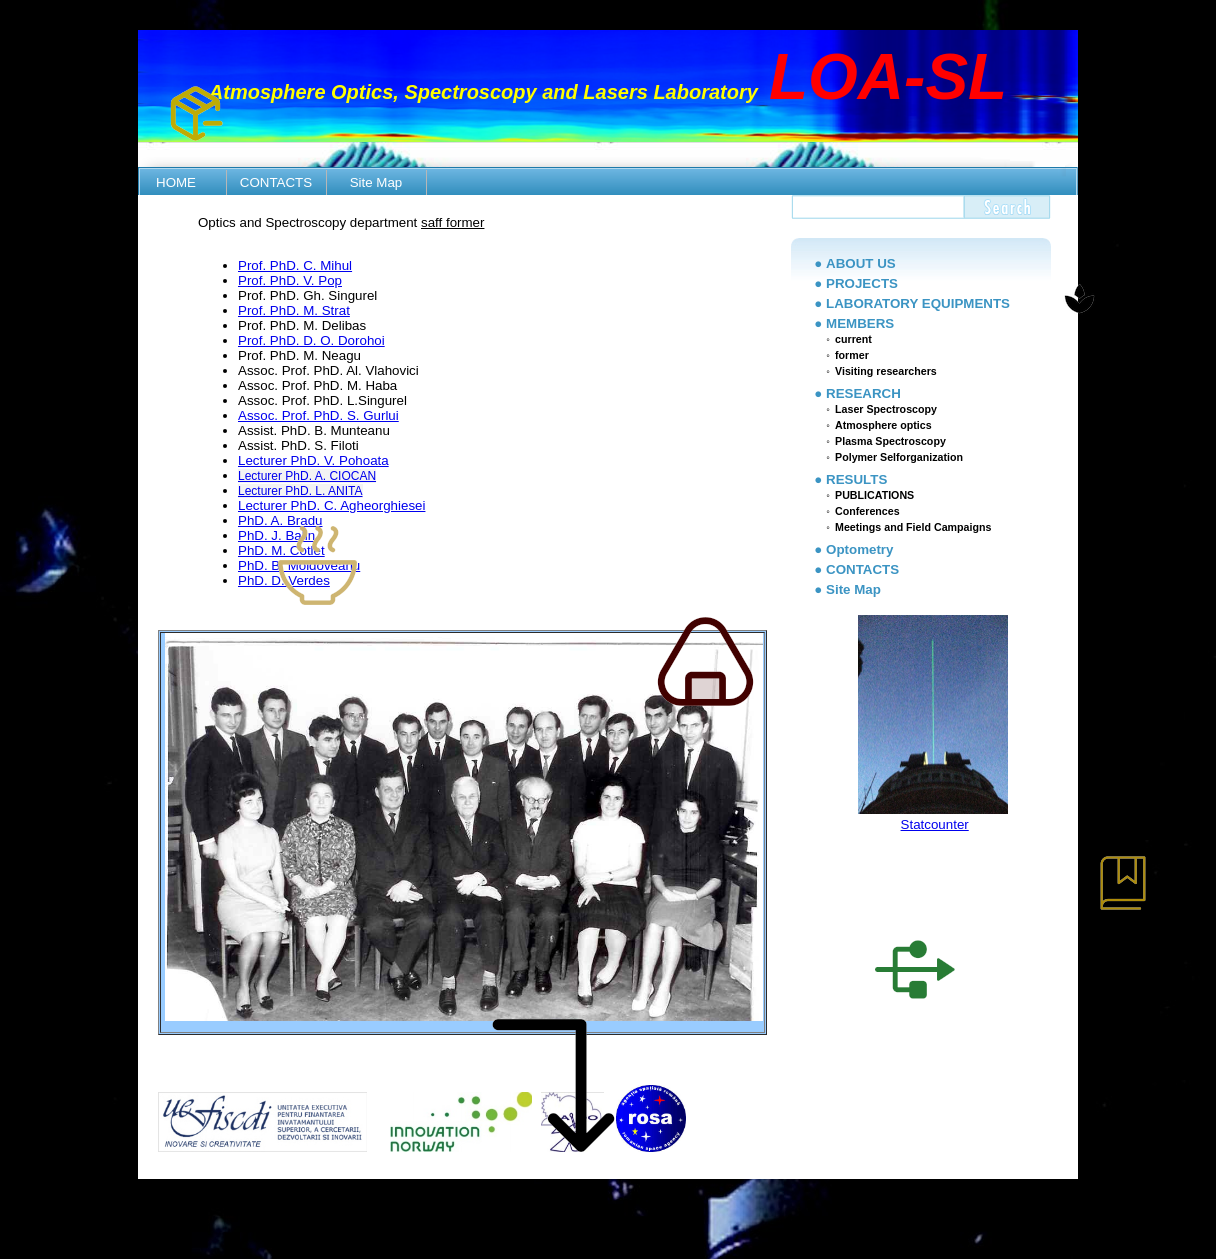 This screenshot has height=1259, width=1216. I want to click on access spa or wellness features, so click(1079, 298).